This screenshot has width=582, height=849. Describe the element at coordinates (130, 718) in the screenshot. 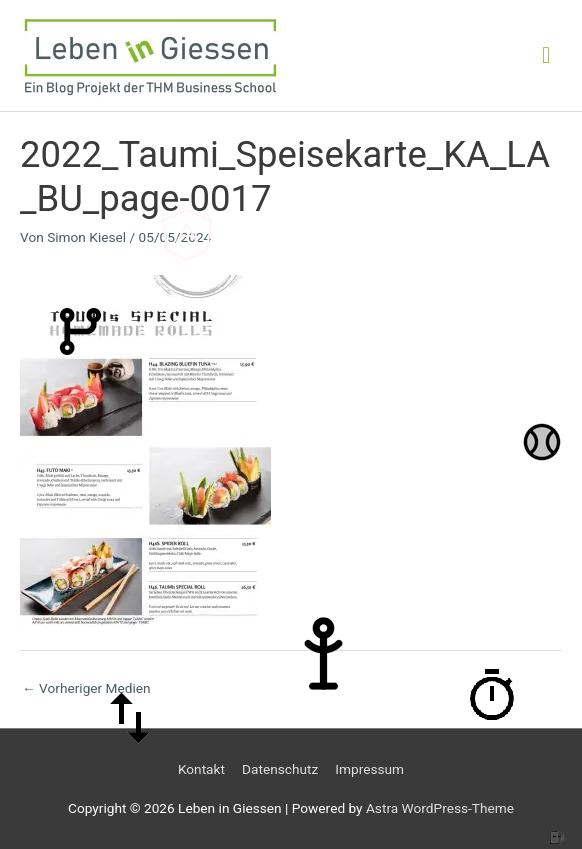

I see `swap or reorder items vertically` at that location.